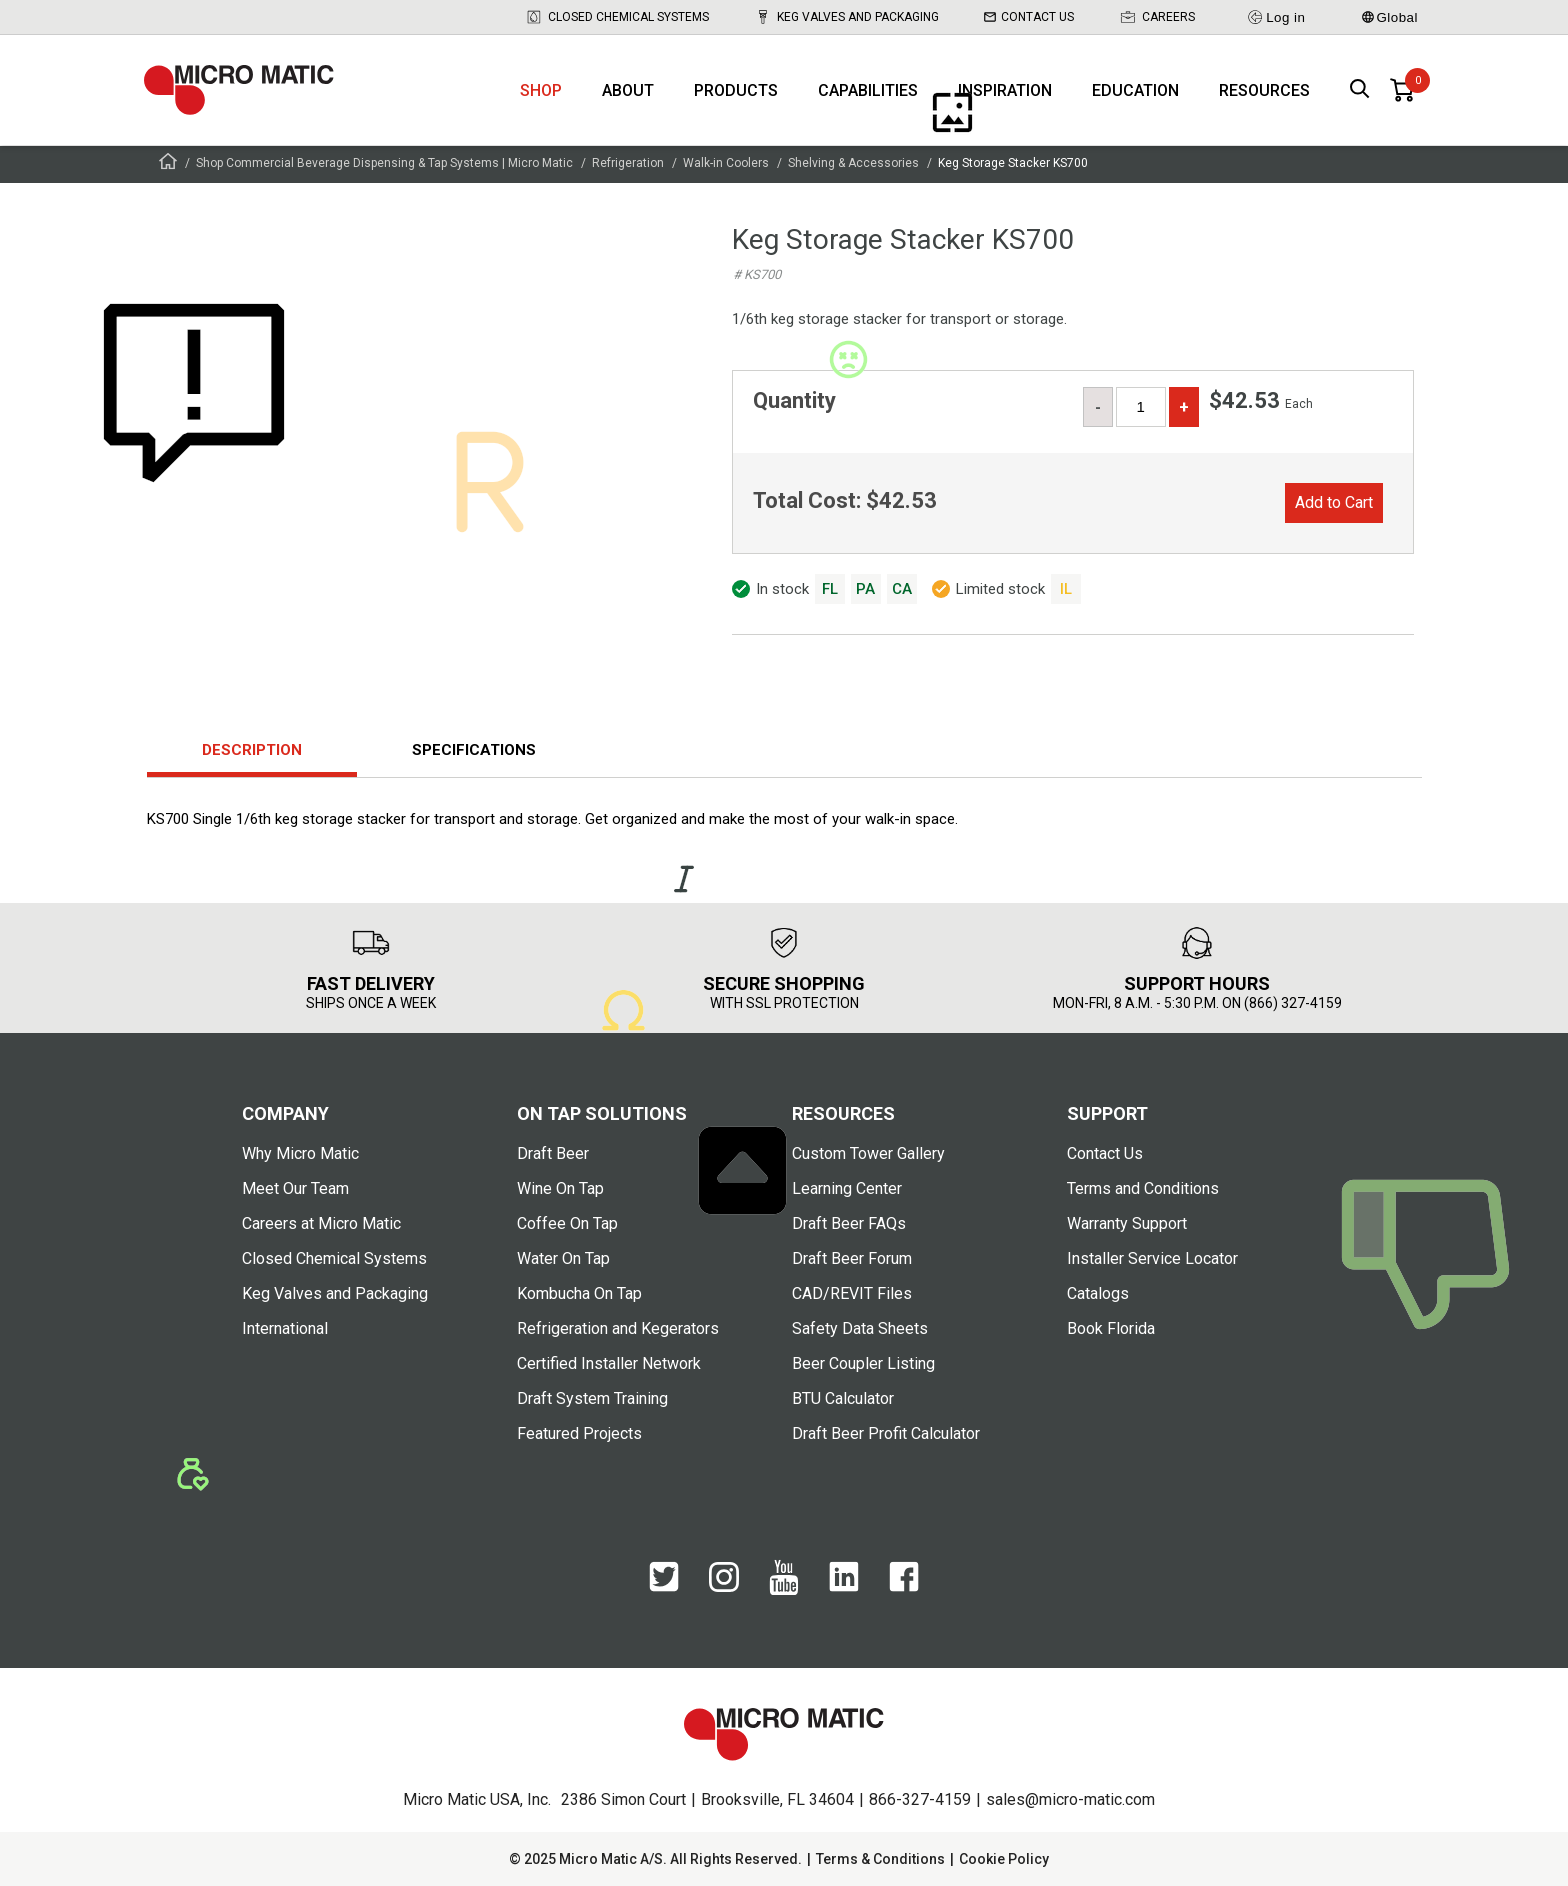  What do you see at coordinates (191, 1473) in the screenshot?
I see `donate to a cause or charity` at bounding box center [191, 1473].